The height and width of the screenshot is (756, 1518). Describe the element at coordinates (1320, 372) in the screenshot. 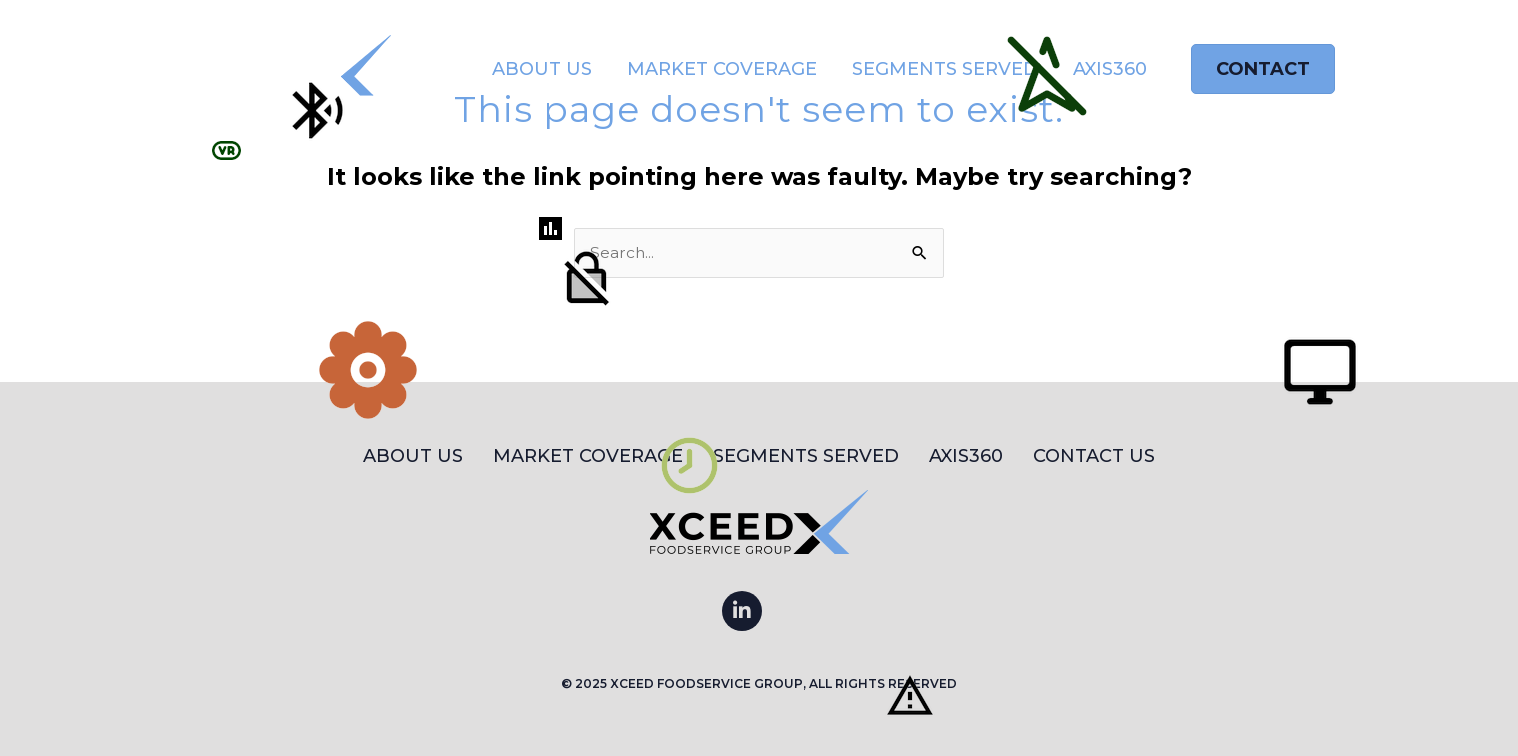

I see `switch to desktop view` at that location.